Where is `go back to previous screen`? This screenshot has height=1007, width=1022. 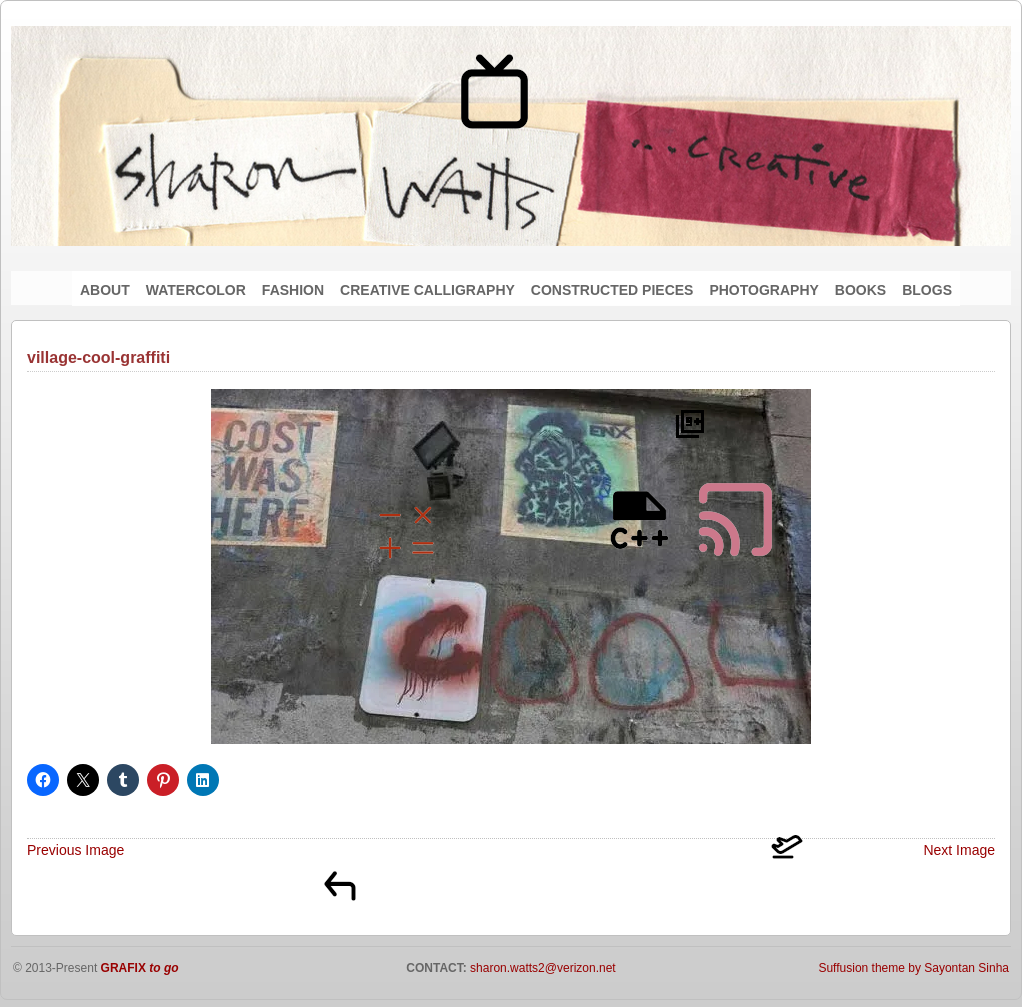 go back to previous screen is located at coordinates (341, 886).